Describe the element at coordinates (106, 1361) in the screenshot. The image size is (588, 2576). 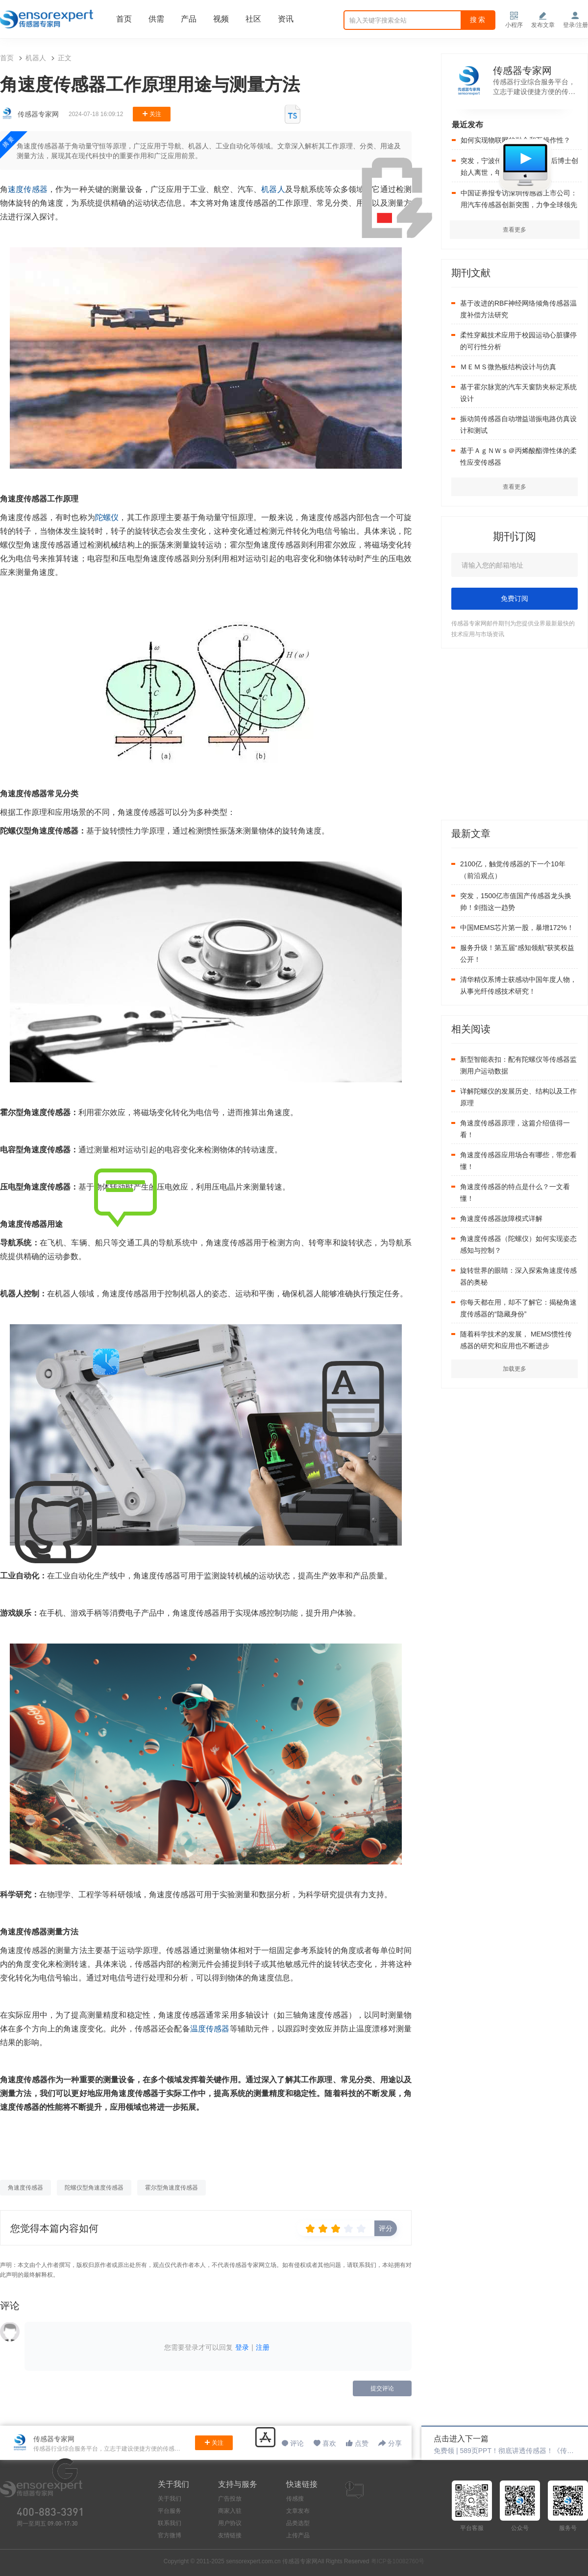
I see `open network time protocol settings` at that location.